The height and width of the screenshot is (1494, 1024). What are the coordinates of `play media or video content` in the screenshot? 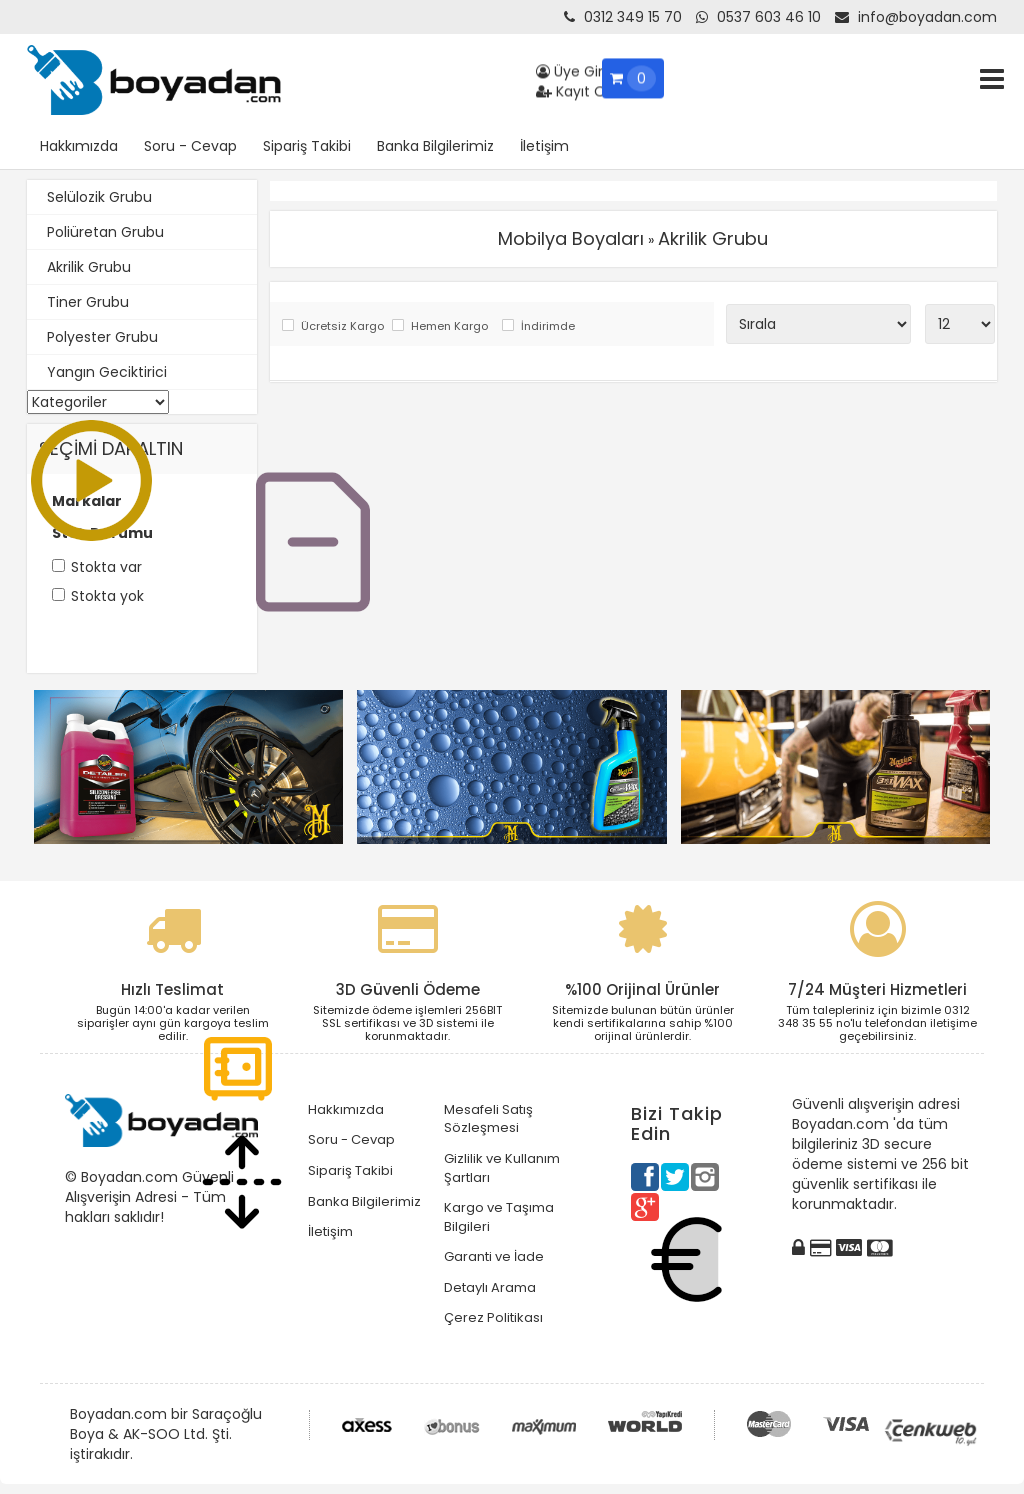 It's located at (91, 480).